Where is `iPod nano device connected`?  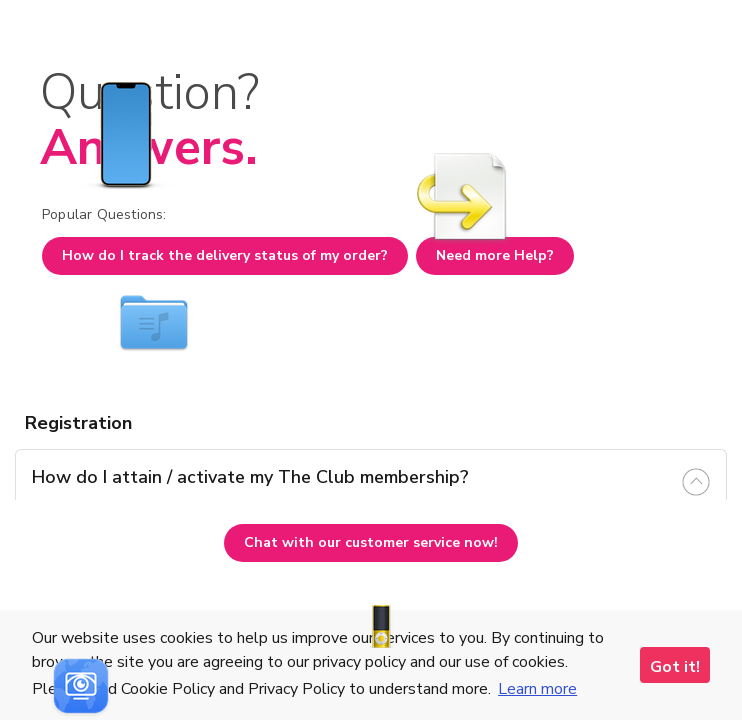 iPod nano device connected is located at coordinates (381, 627).